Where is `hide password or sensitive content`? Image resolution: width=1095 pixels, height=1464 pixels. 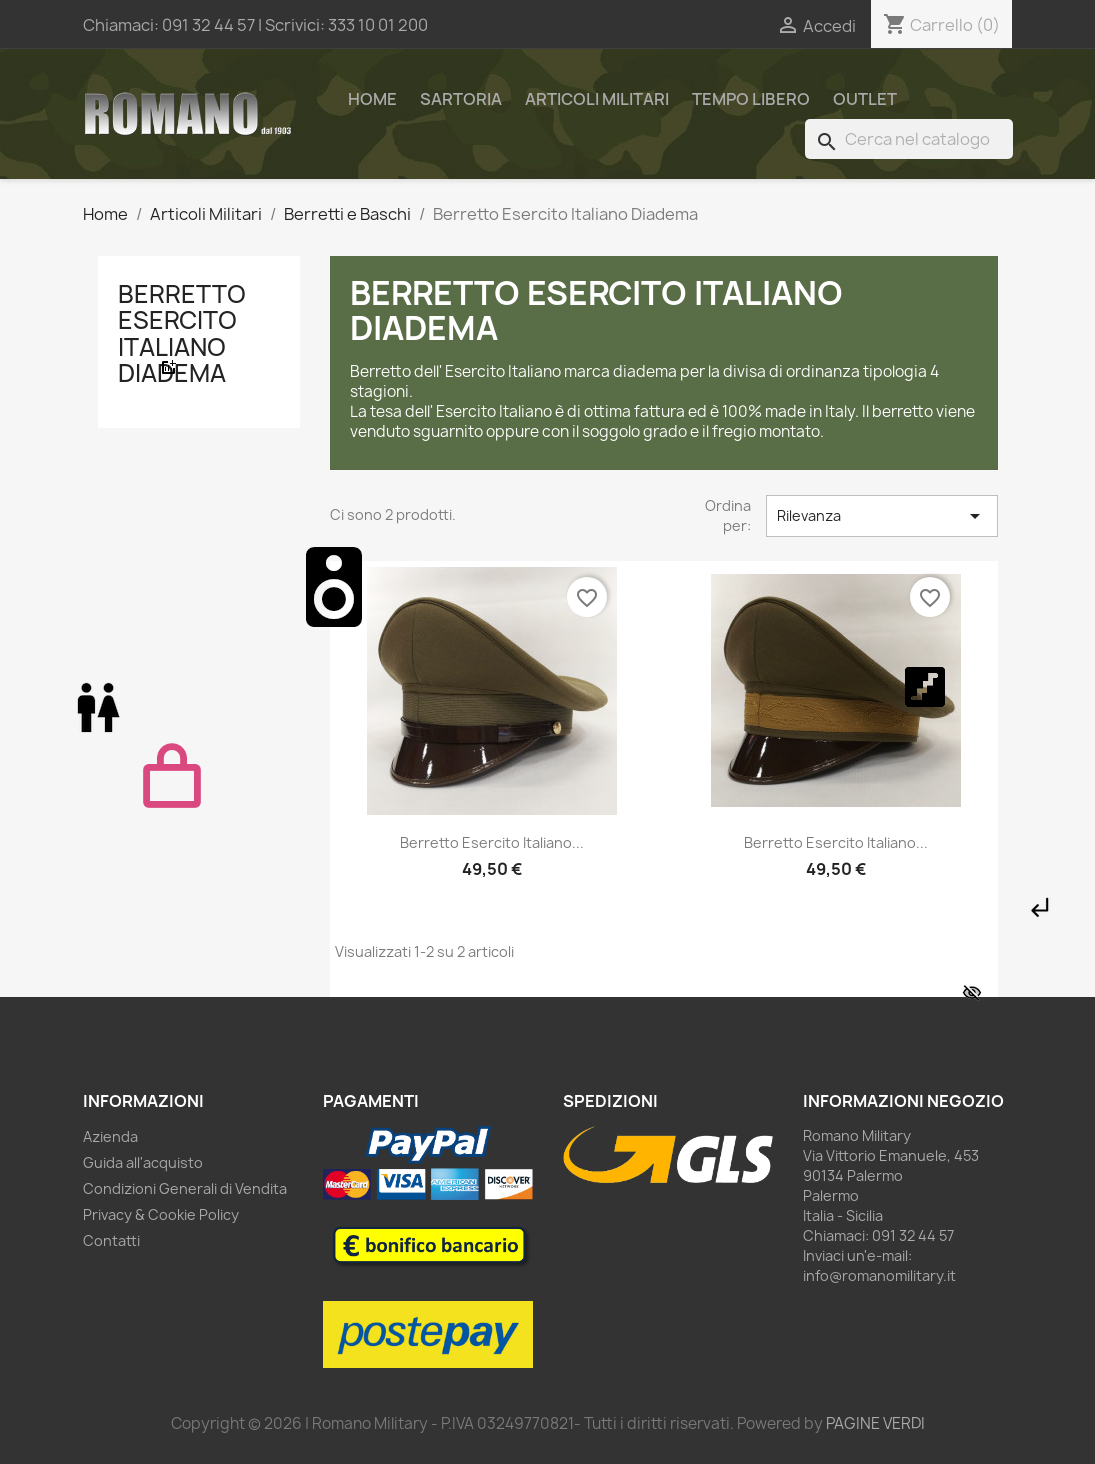
hide password or sensitive content is located at coordinates (972, 993).